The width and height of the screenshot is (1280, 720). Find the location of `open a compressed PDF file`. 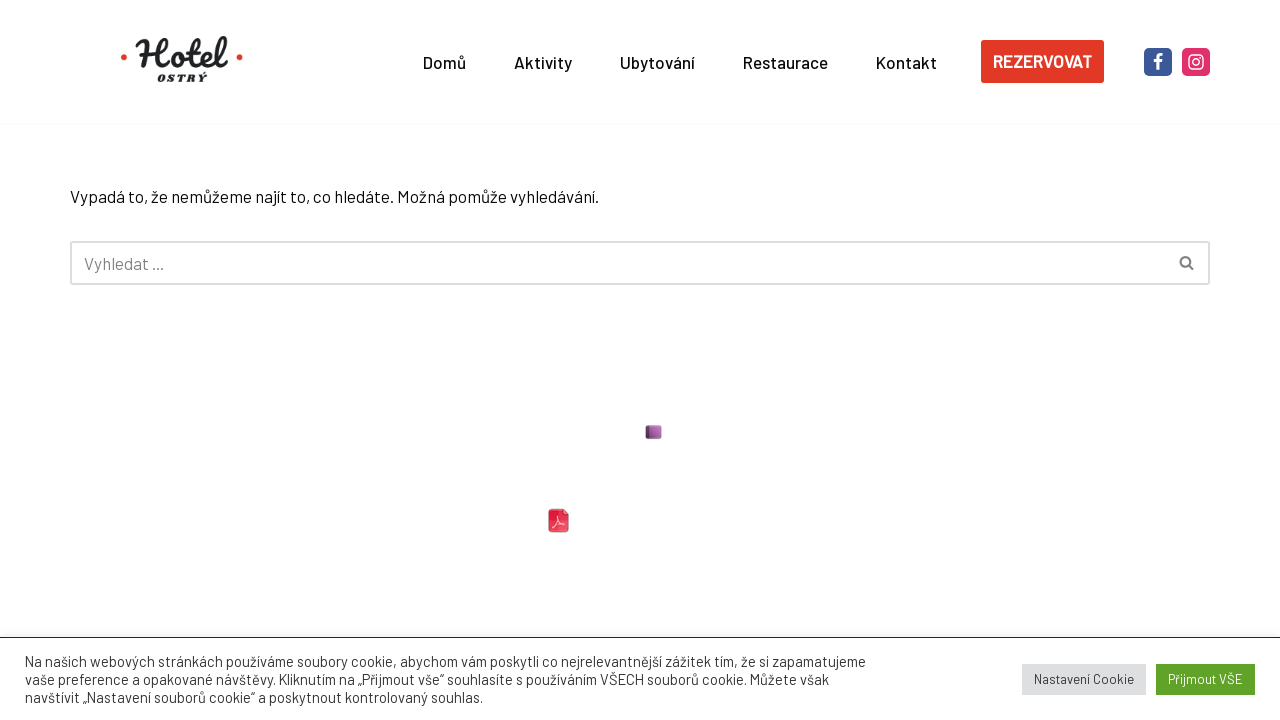

open a compressed PDF file is located at coordinates (558, 520).